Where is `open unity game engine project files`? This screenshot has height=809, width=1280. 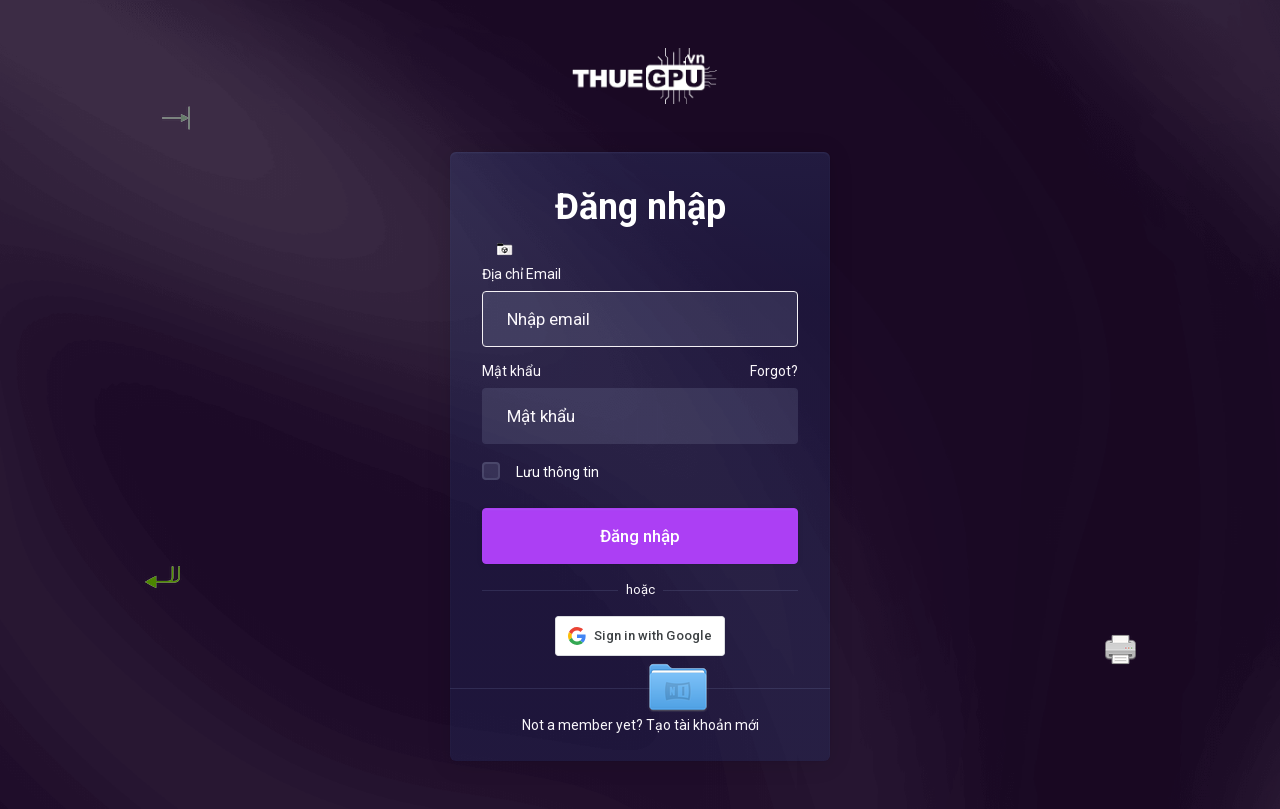
open unity game engine project files is located at coordinates (504, 249).